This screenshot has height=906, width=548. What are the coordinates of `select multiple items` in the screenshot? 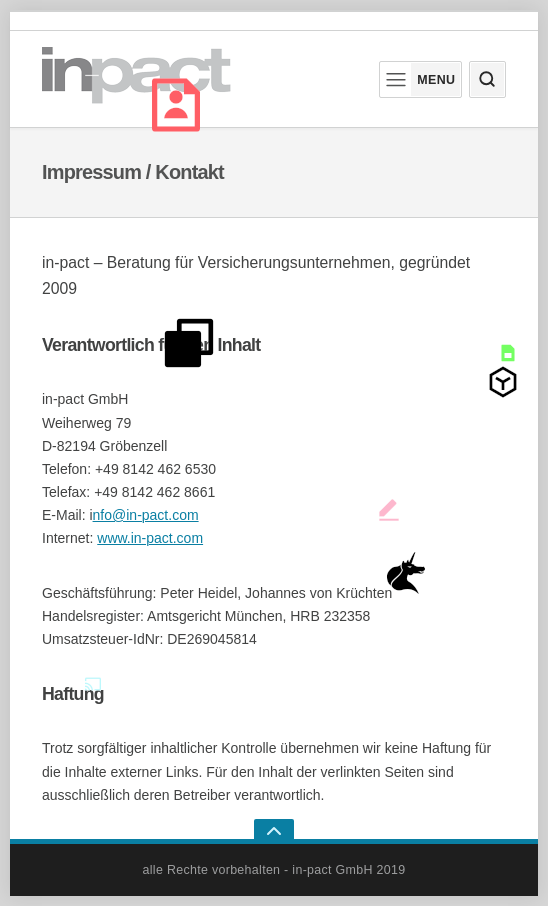 It's located at (189, 343).